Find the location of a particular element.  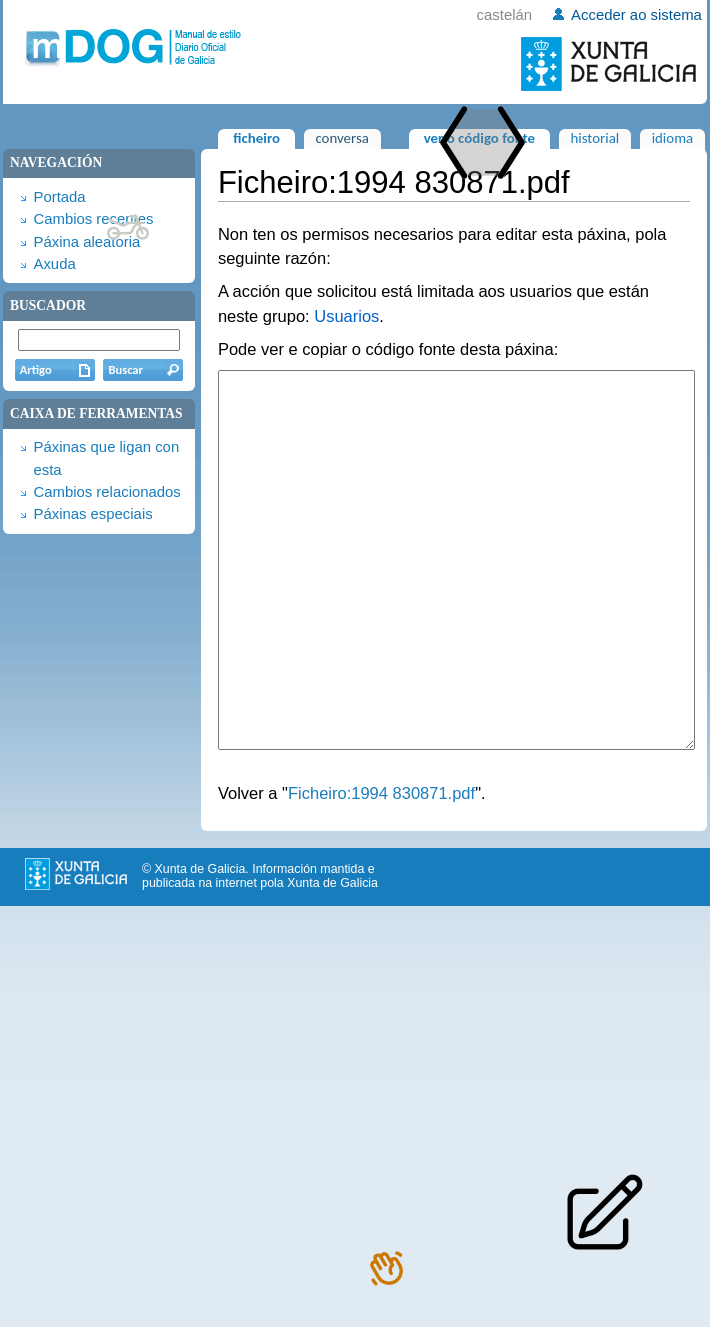

select motorcycle as vehicle type is located at coordinates (128, 228).